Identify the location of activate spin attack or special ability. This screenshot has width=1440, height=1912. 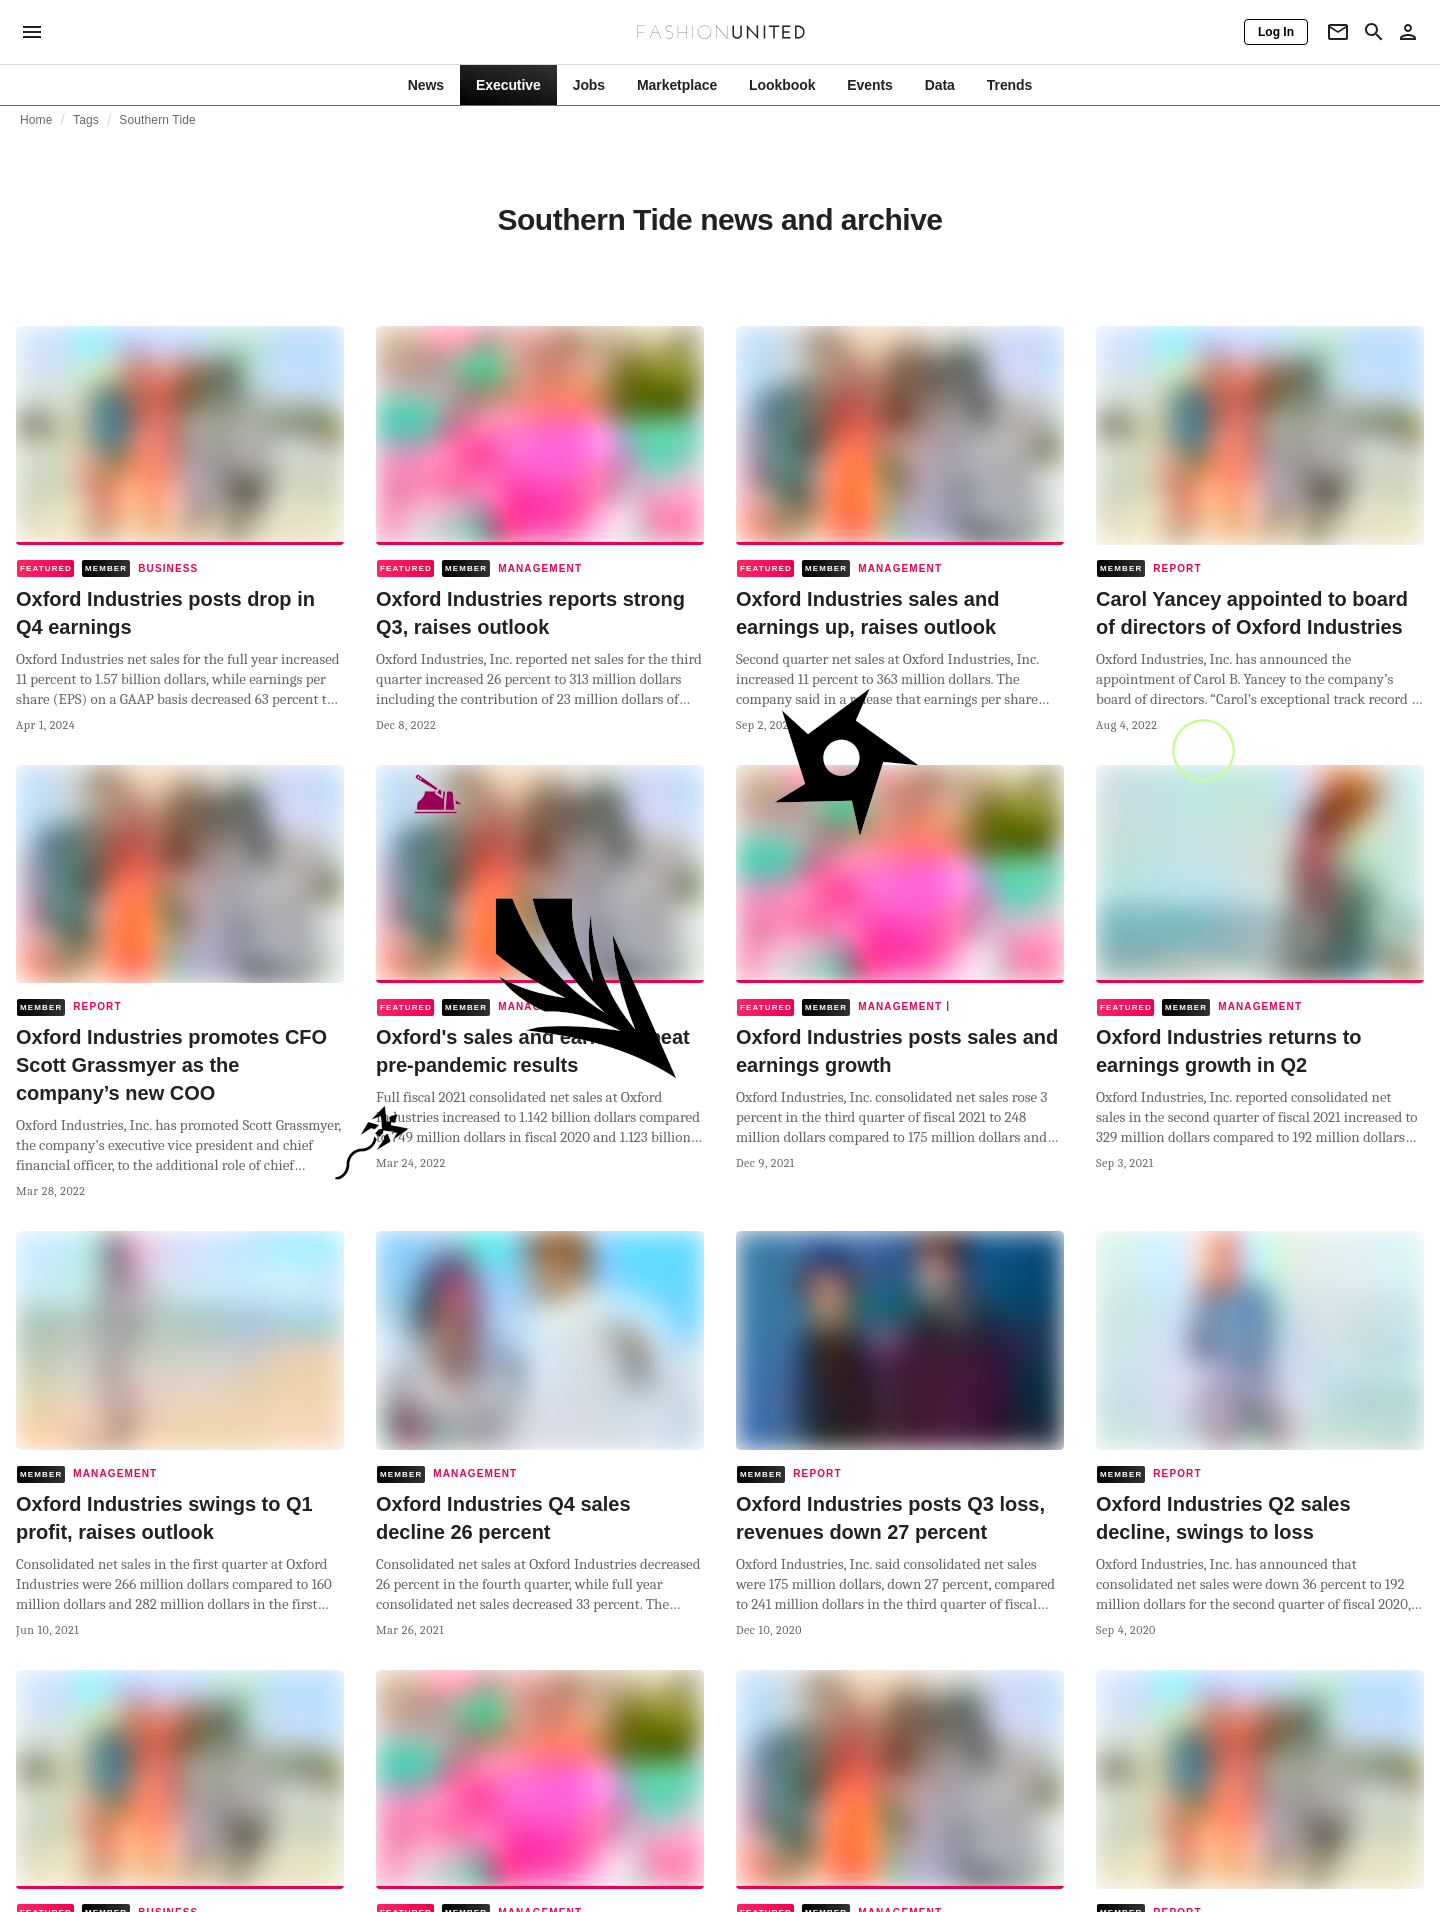
(846, 762).